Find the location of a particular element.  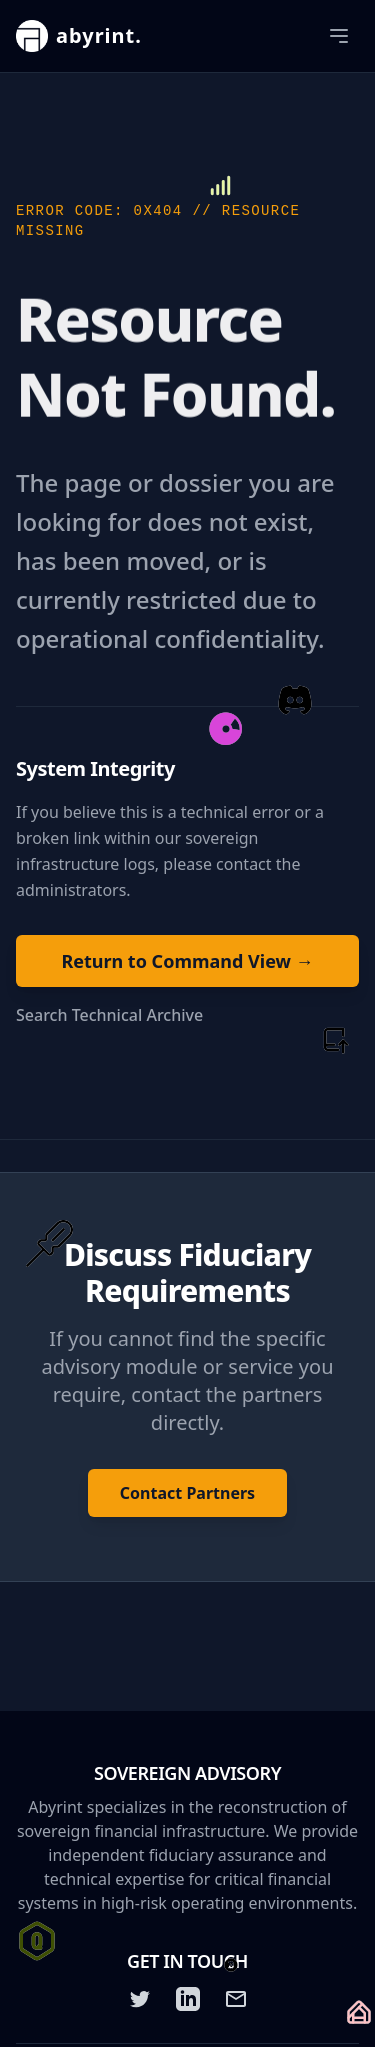

open Discord app is located at coordinates (295, 700).